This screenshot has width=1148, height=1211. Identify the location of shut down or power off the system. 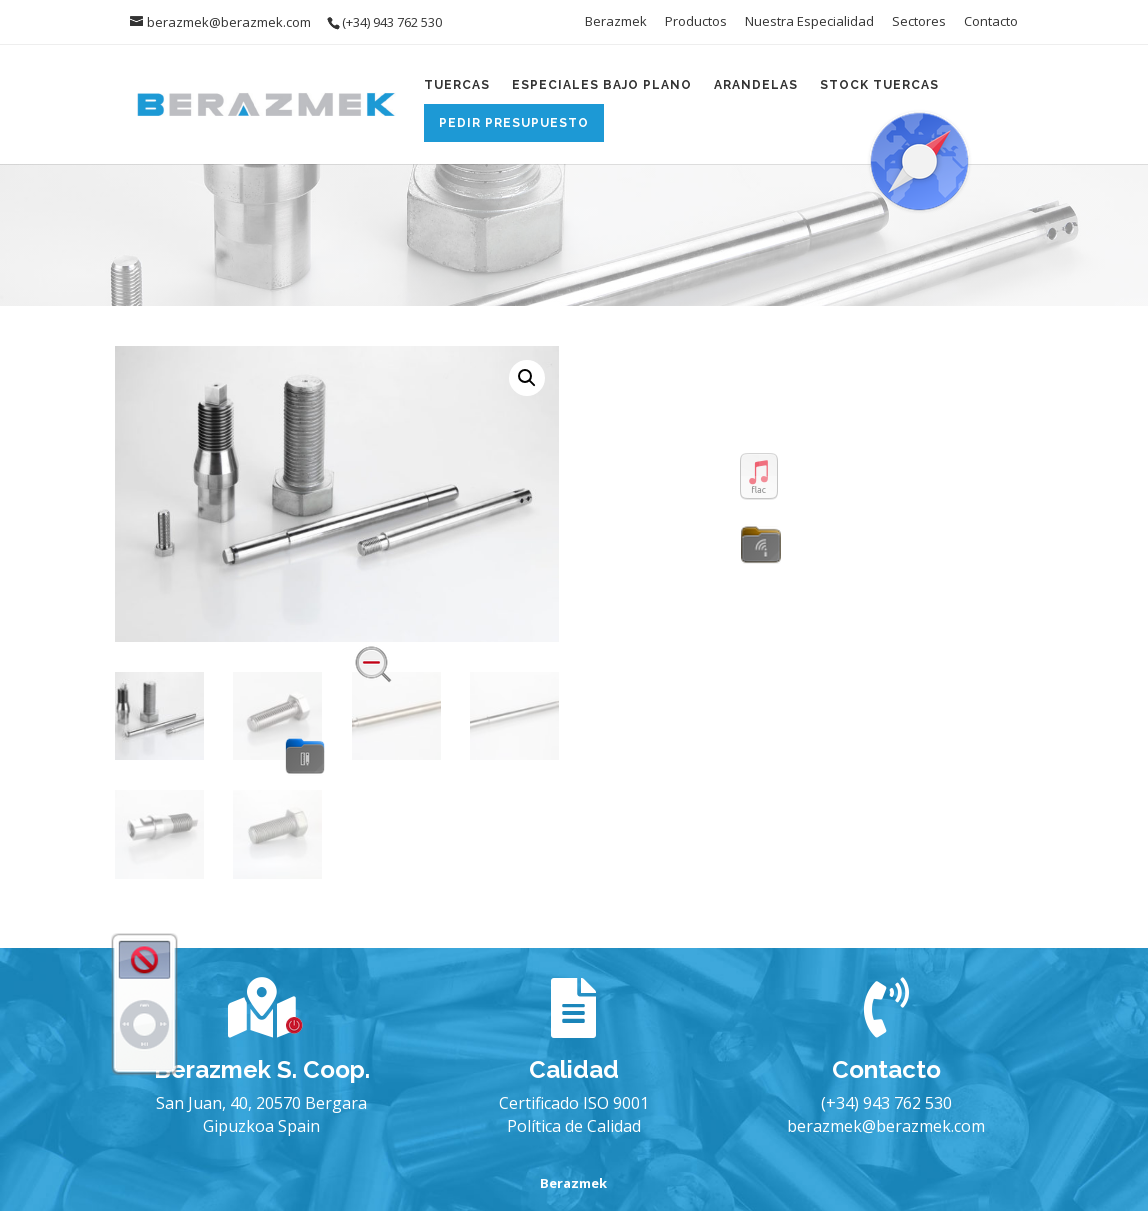
(294, 1025).